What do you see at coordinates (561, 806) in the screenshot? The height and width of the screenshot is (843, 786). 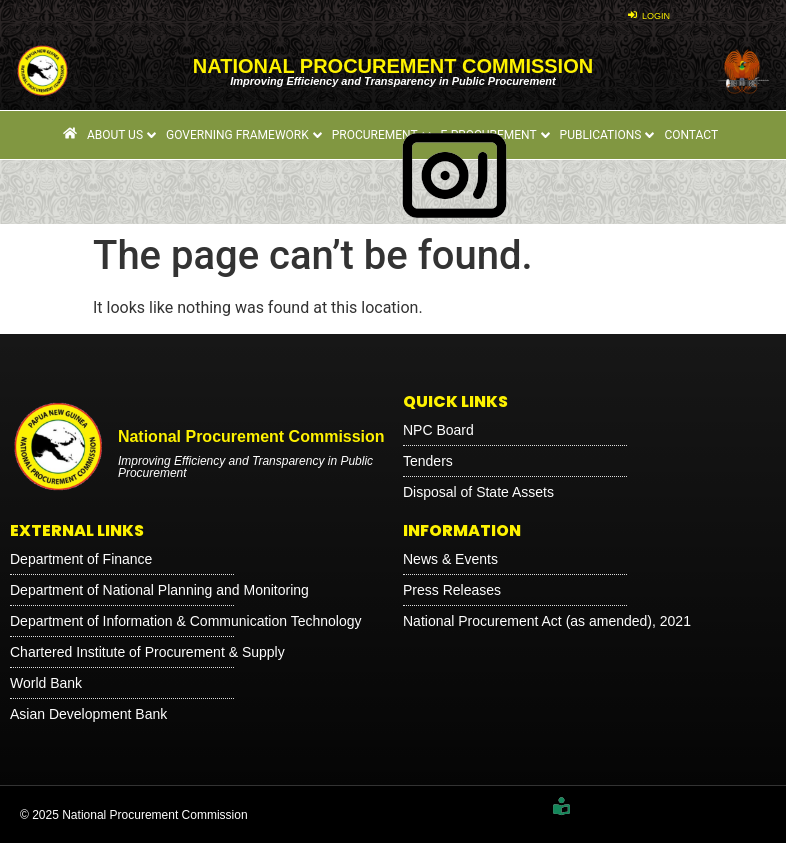 I see `open reading mode` at bounding box center [561, 806].